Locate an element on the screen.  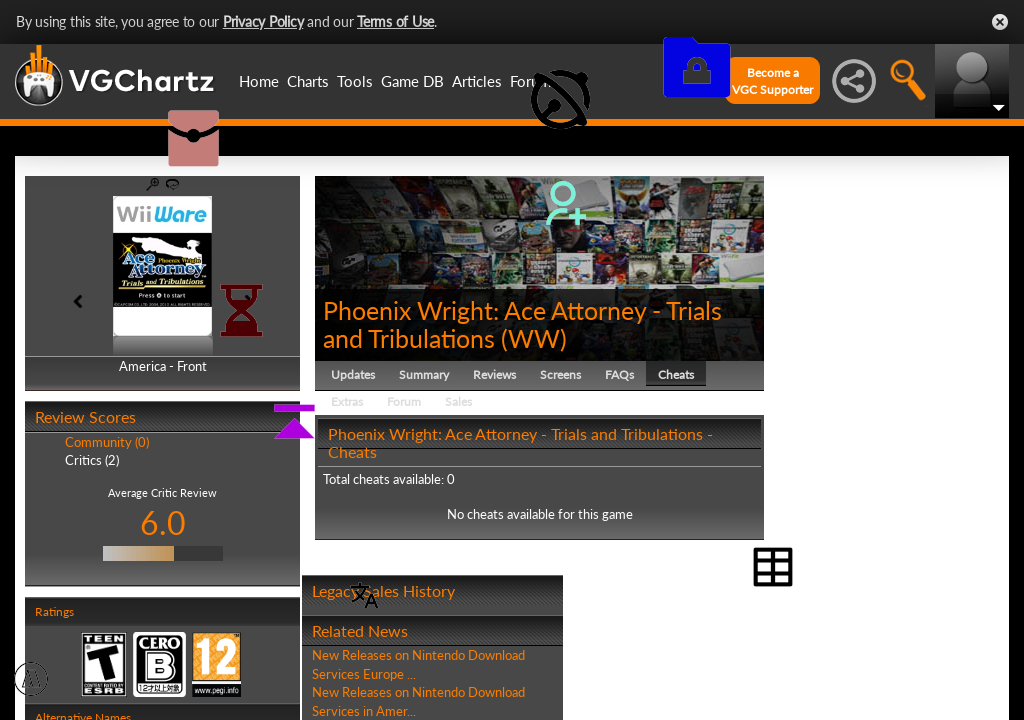
open akiflow productivity app is located at coordinates (31, 679).